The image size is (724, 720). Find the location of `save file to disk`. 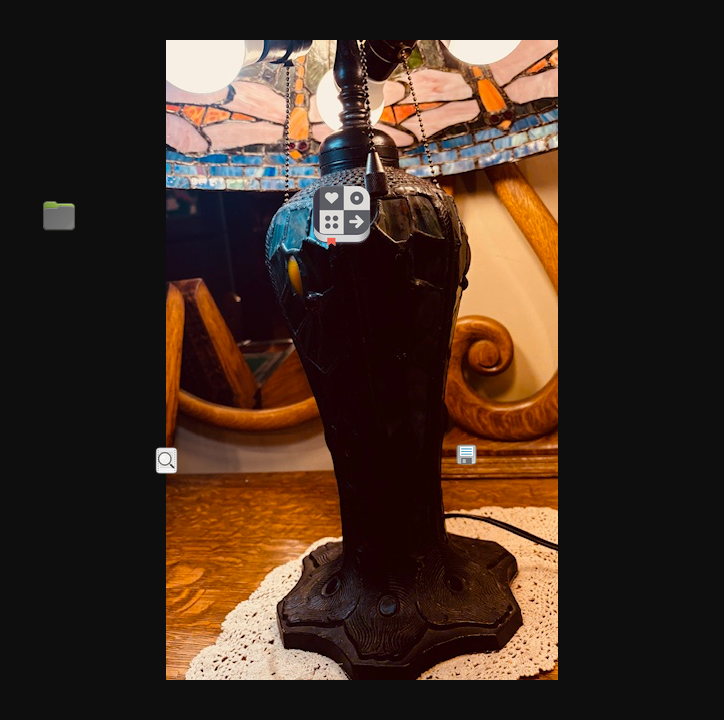

save file to disk is located at coordinates (466, 454).